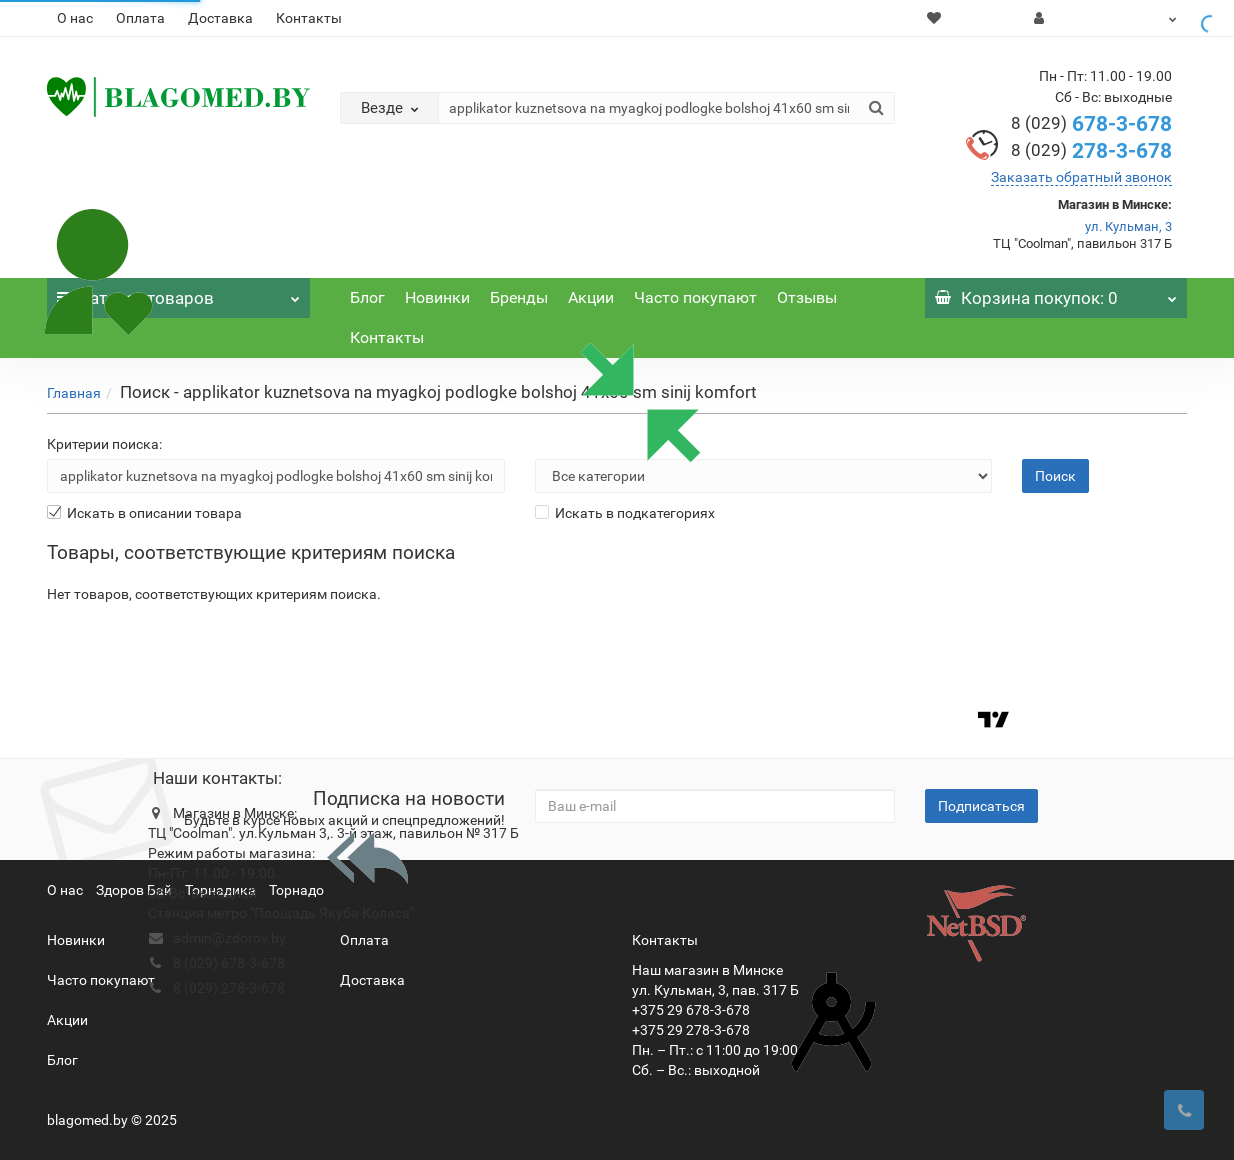 This screenshot has width=1234, height=1160. What do you see at coordinates (640, 402) in the screenshot?
I see `collapse or minimize an expanded view` at bounding box center [640, 402].